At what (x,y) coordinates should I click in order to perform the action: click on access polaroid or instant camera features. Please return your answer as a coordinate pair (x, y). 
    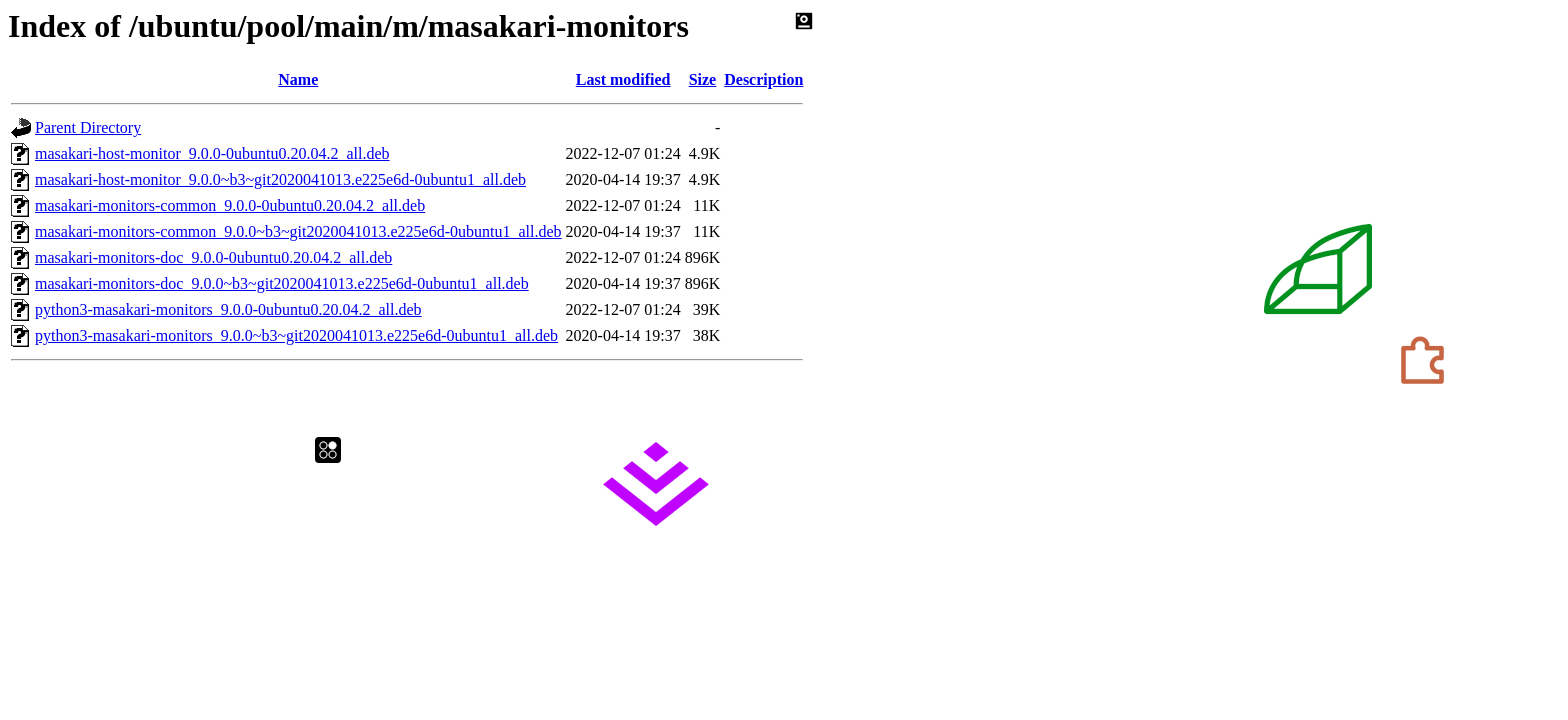
    Looking at the image, I should click on (804, 21).